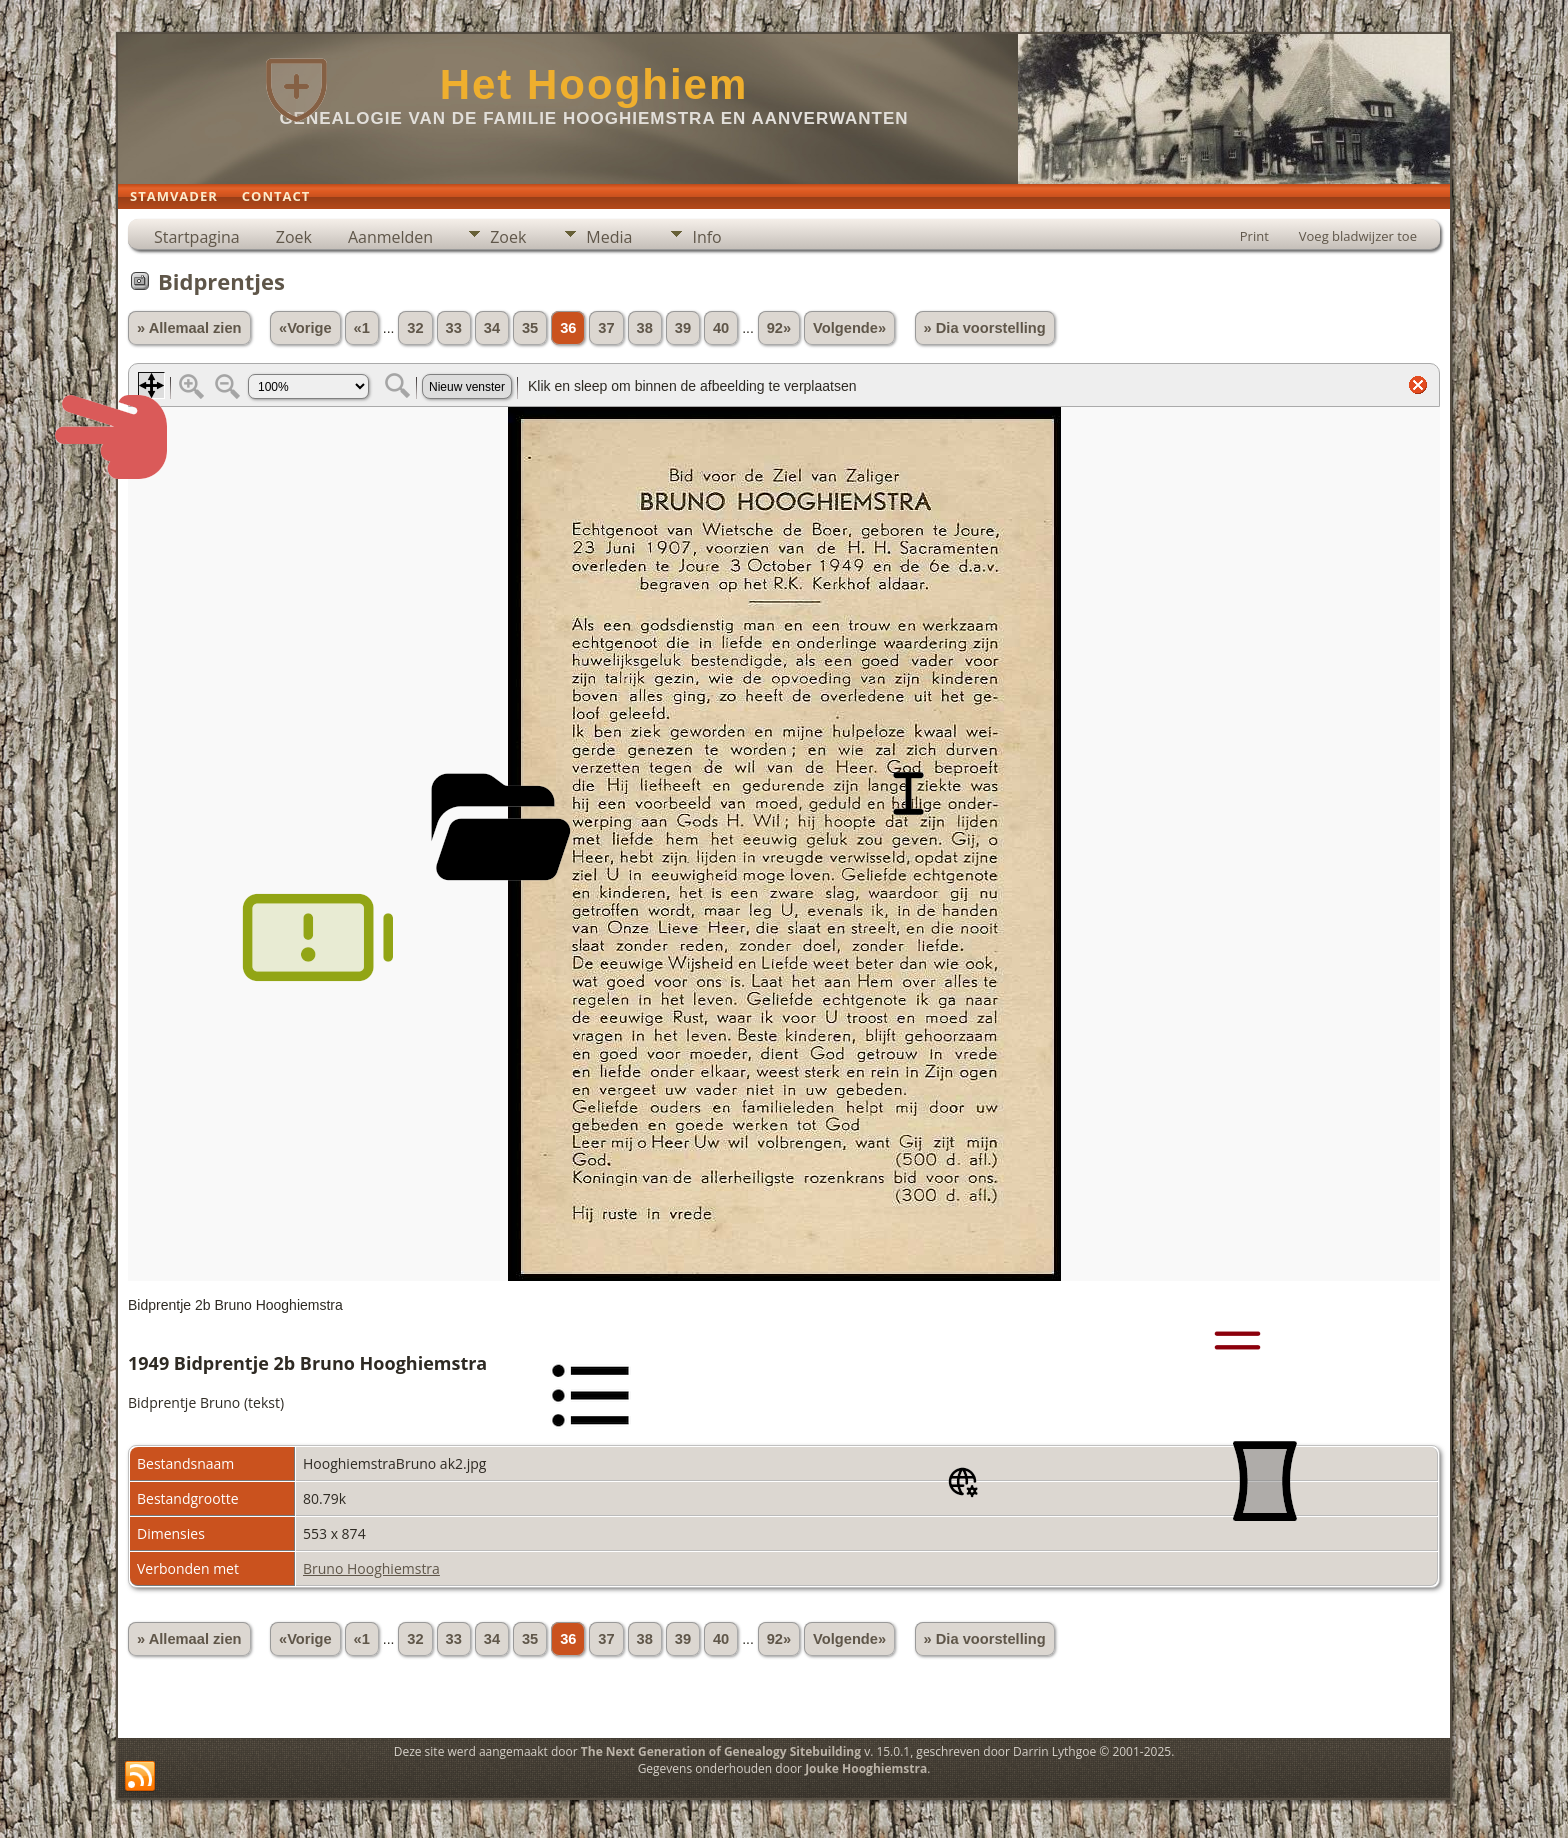  I want to click on reorder or rearrange items in a list, so click(1237, 1340).